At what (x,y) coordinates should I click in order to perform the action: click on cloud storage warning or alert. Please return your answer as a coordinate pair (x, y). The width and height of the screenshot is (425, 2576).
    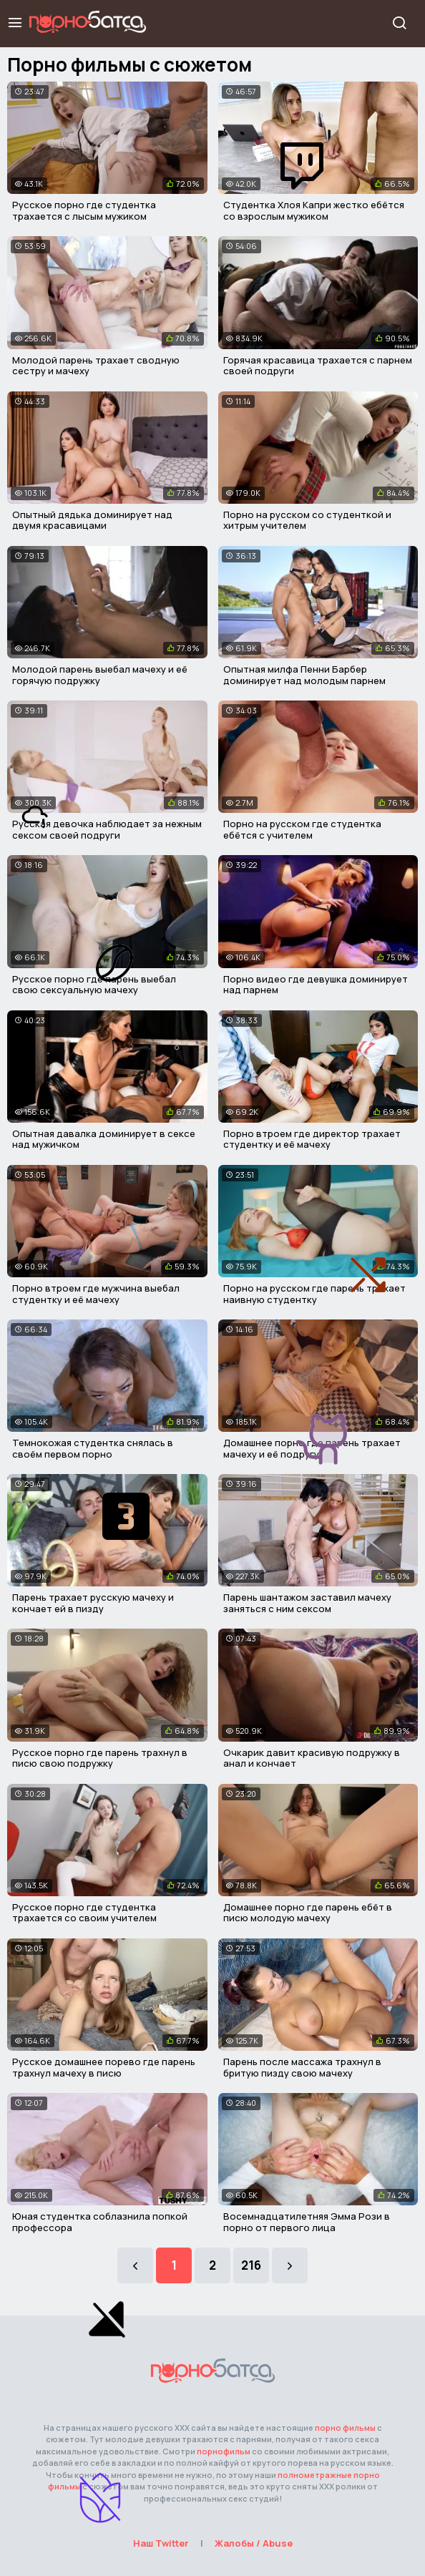
    Looking at the image, I should click on (35, 815).